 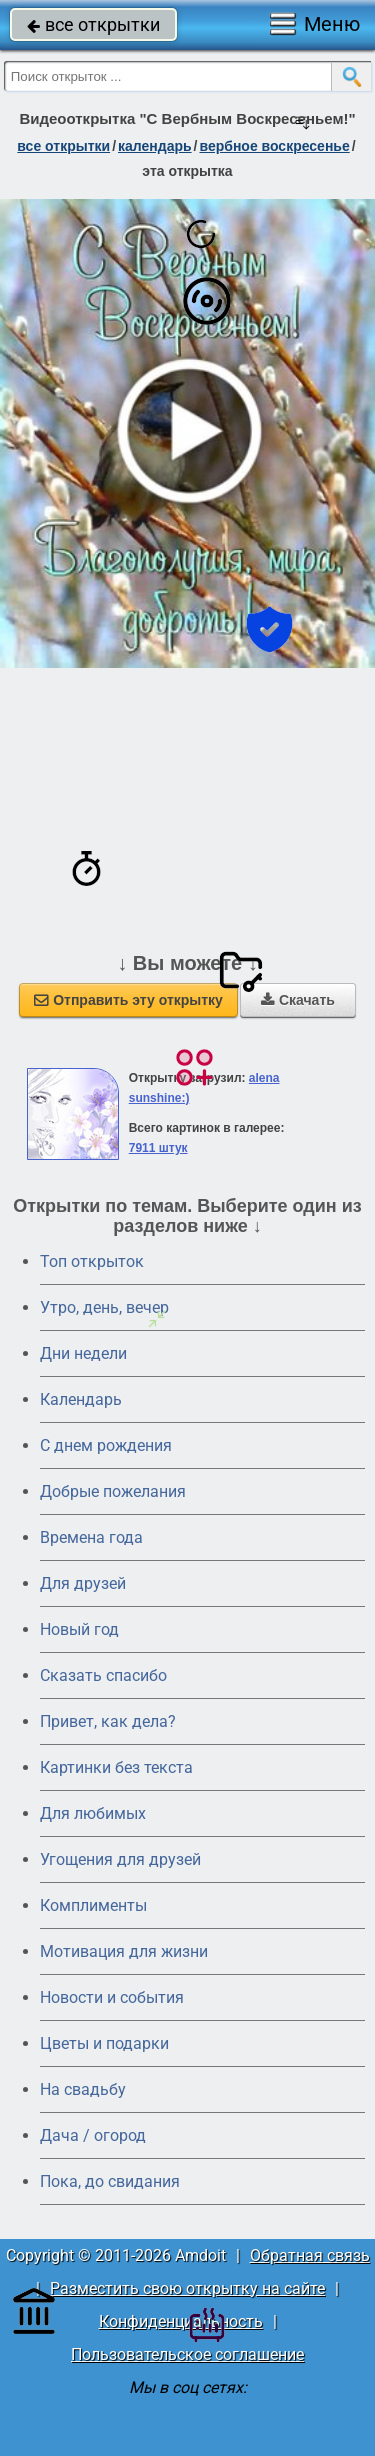 What do you see at coordinates (207, 2325) in the screenshot?
I see `adjust heater or heating settings` at bounding box center [207, 2325].